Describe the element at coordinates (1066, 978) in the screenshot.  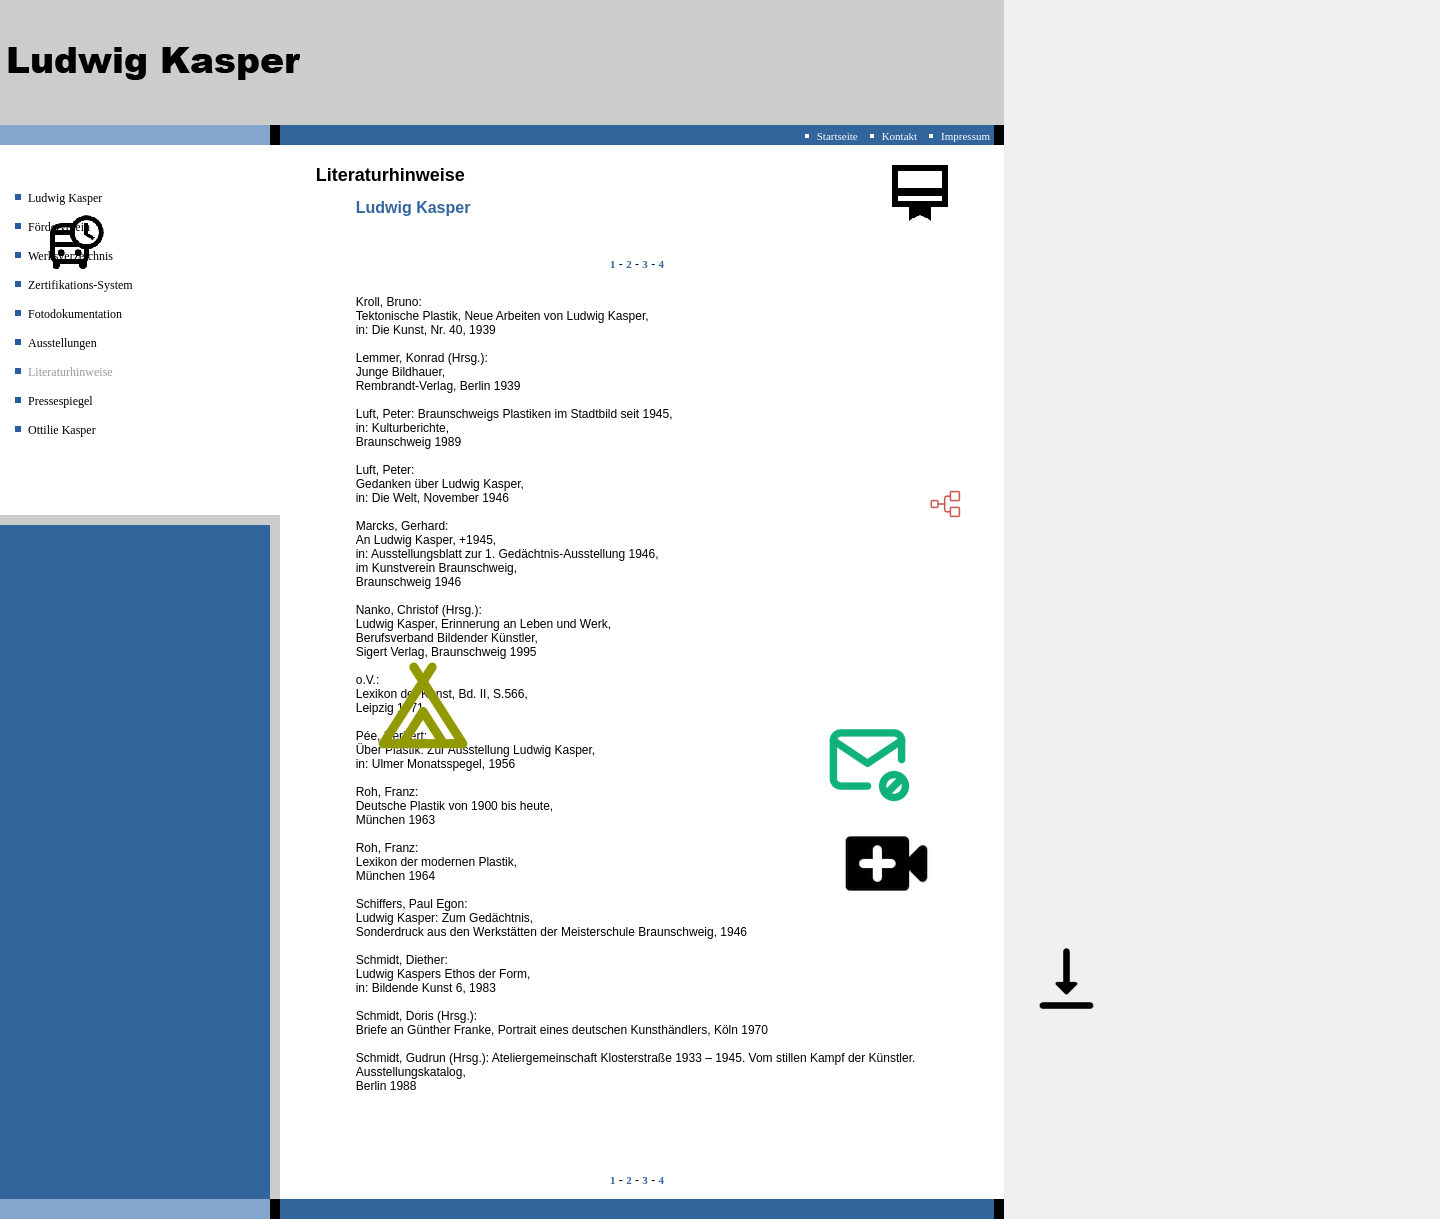
I see `align content to the bottom edge` at that location.